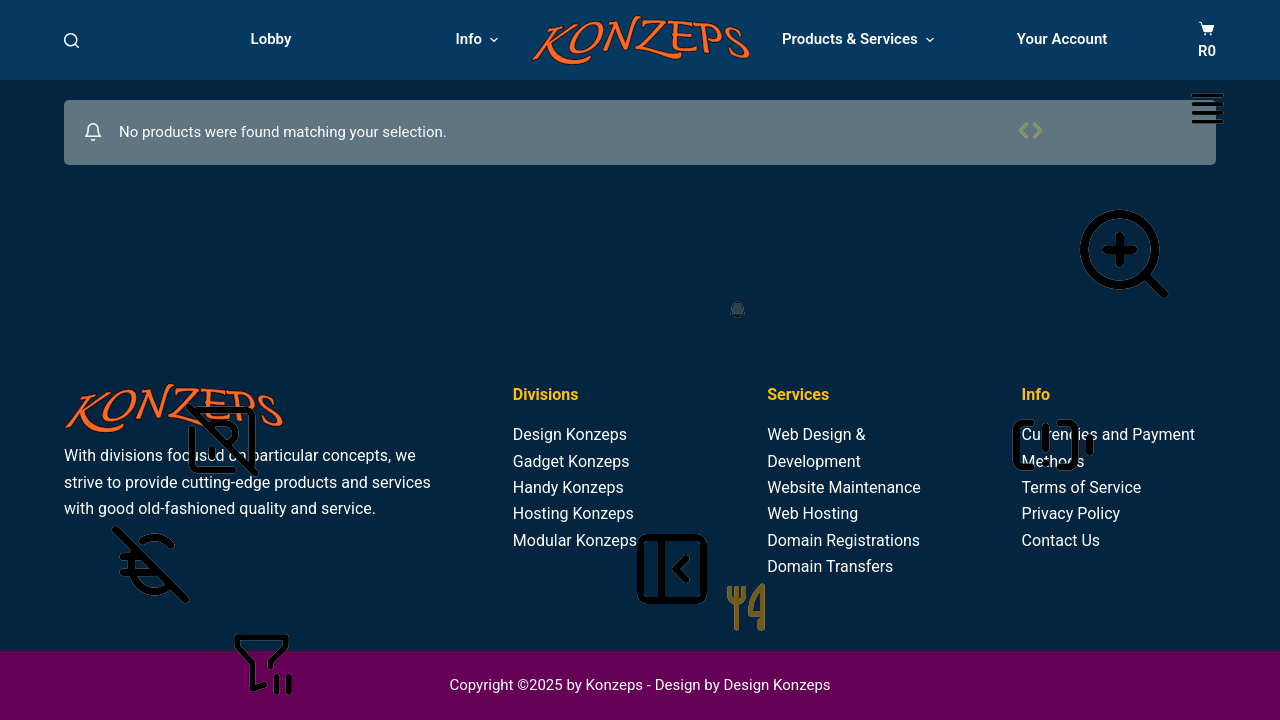  I want to click on open navigation menu, so click(1207, 108).